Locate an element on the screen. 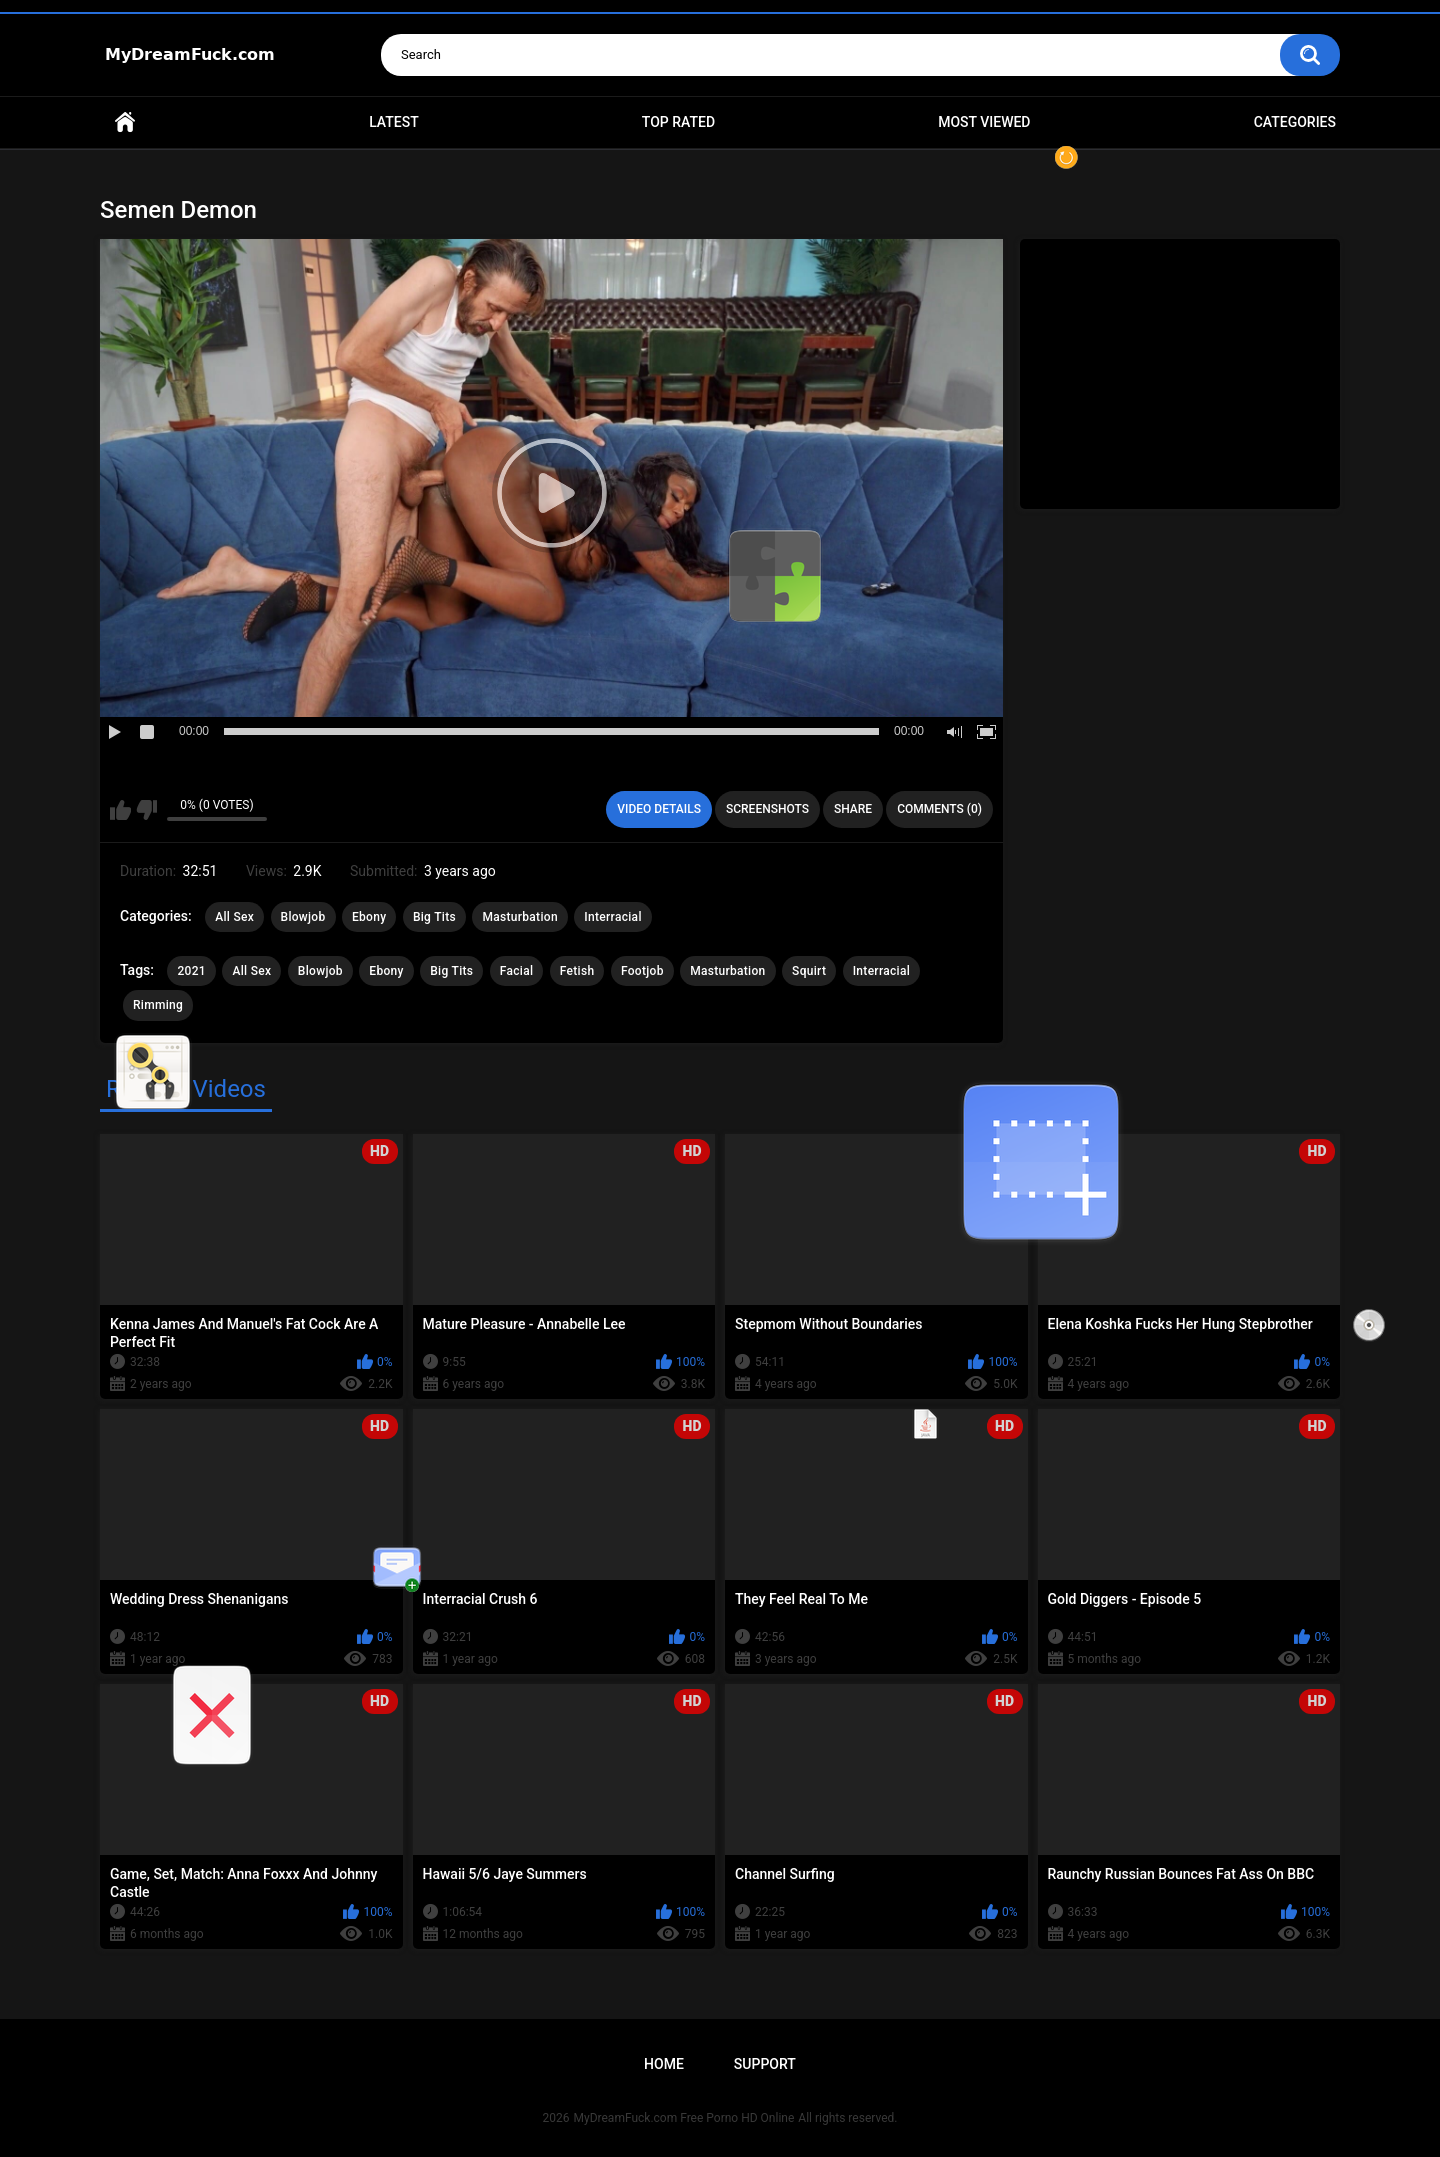 This screenshot has width=1440, height=2157. indicates a broken or invalid symbolic link is located at coordinates (212, 1715).